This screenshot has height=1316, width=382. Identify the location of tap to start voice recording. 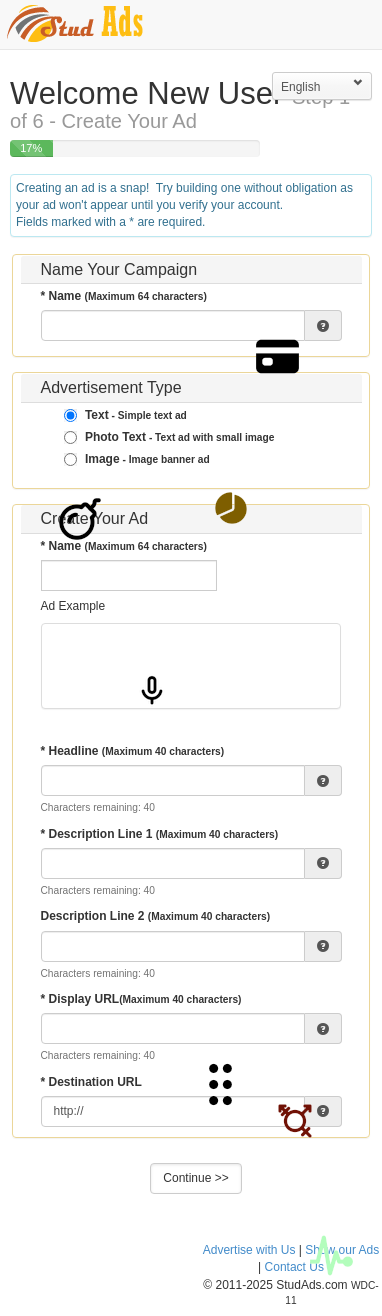
(152, 691).